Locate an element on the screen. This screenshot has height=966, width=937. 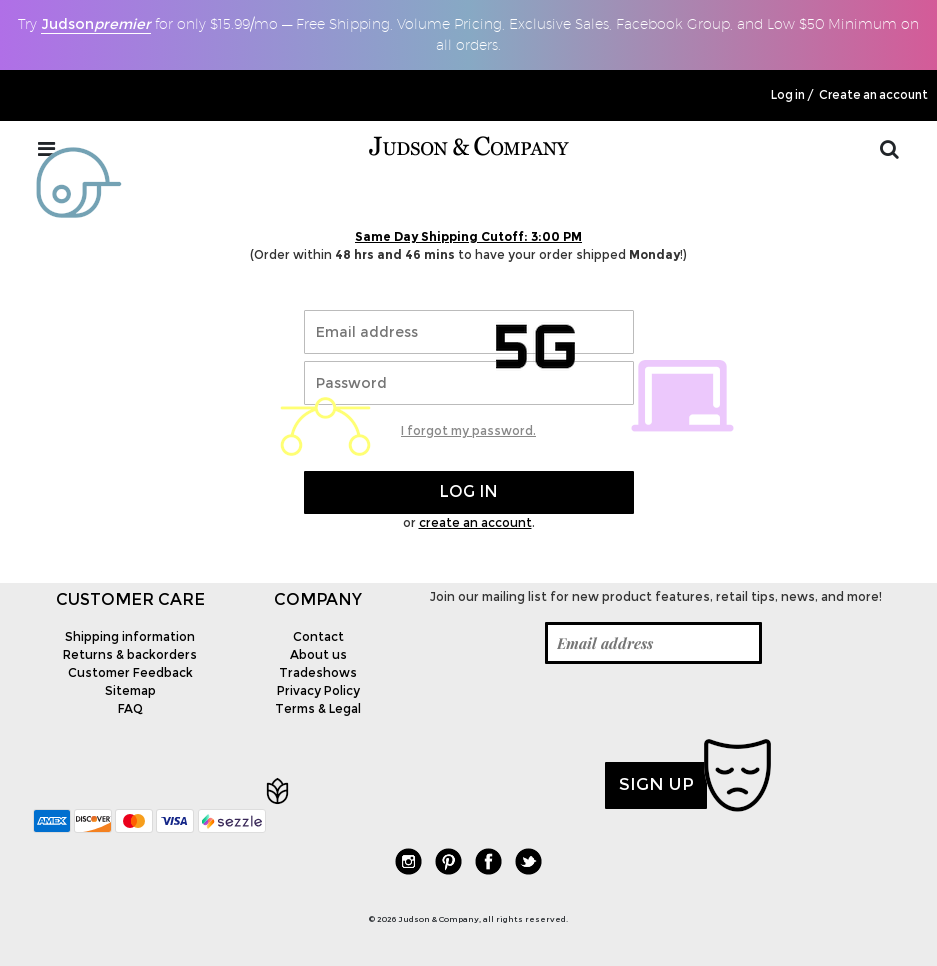
select sad or tragedy theater mask is located at coordinates (737, 772).